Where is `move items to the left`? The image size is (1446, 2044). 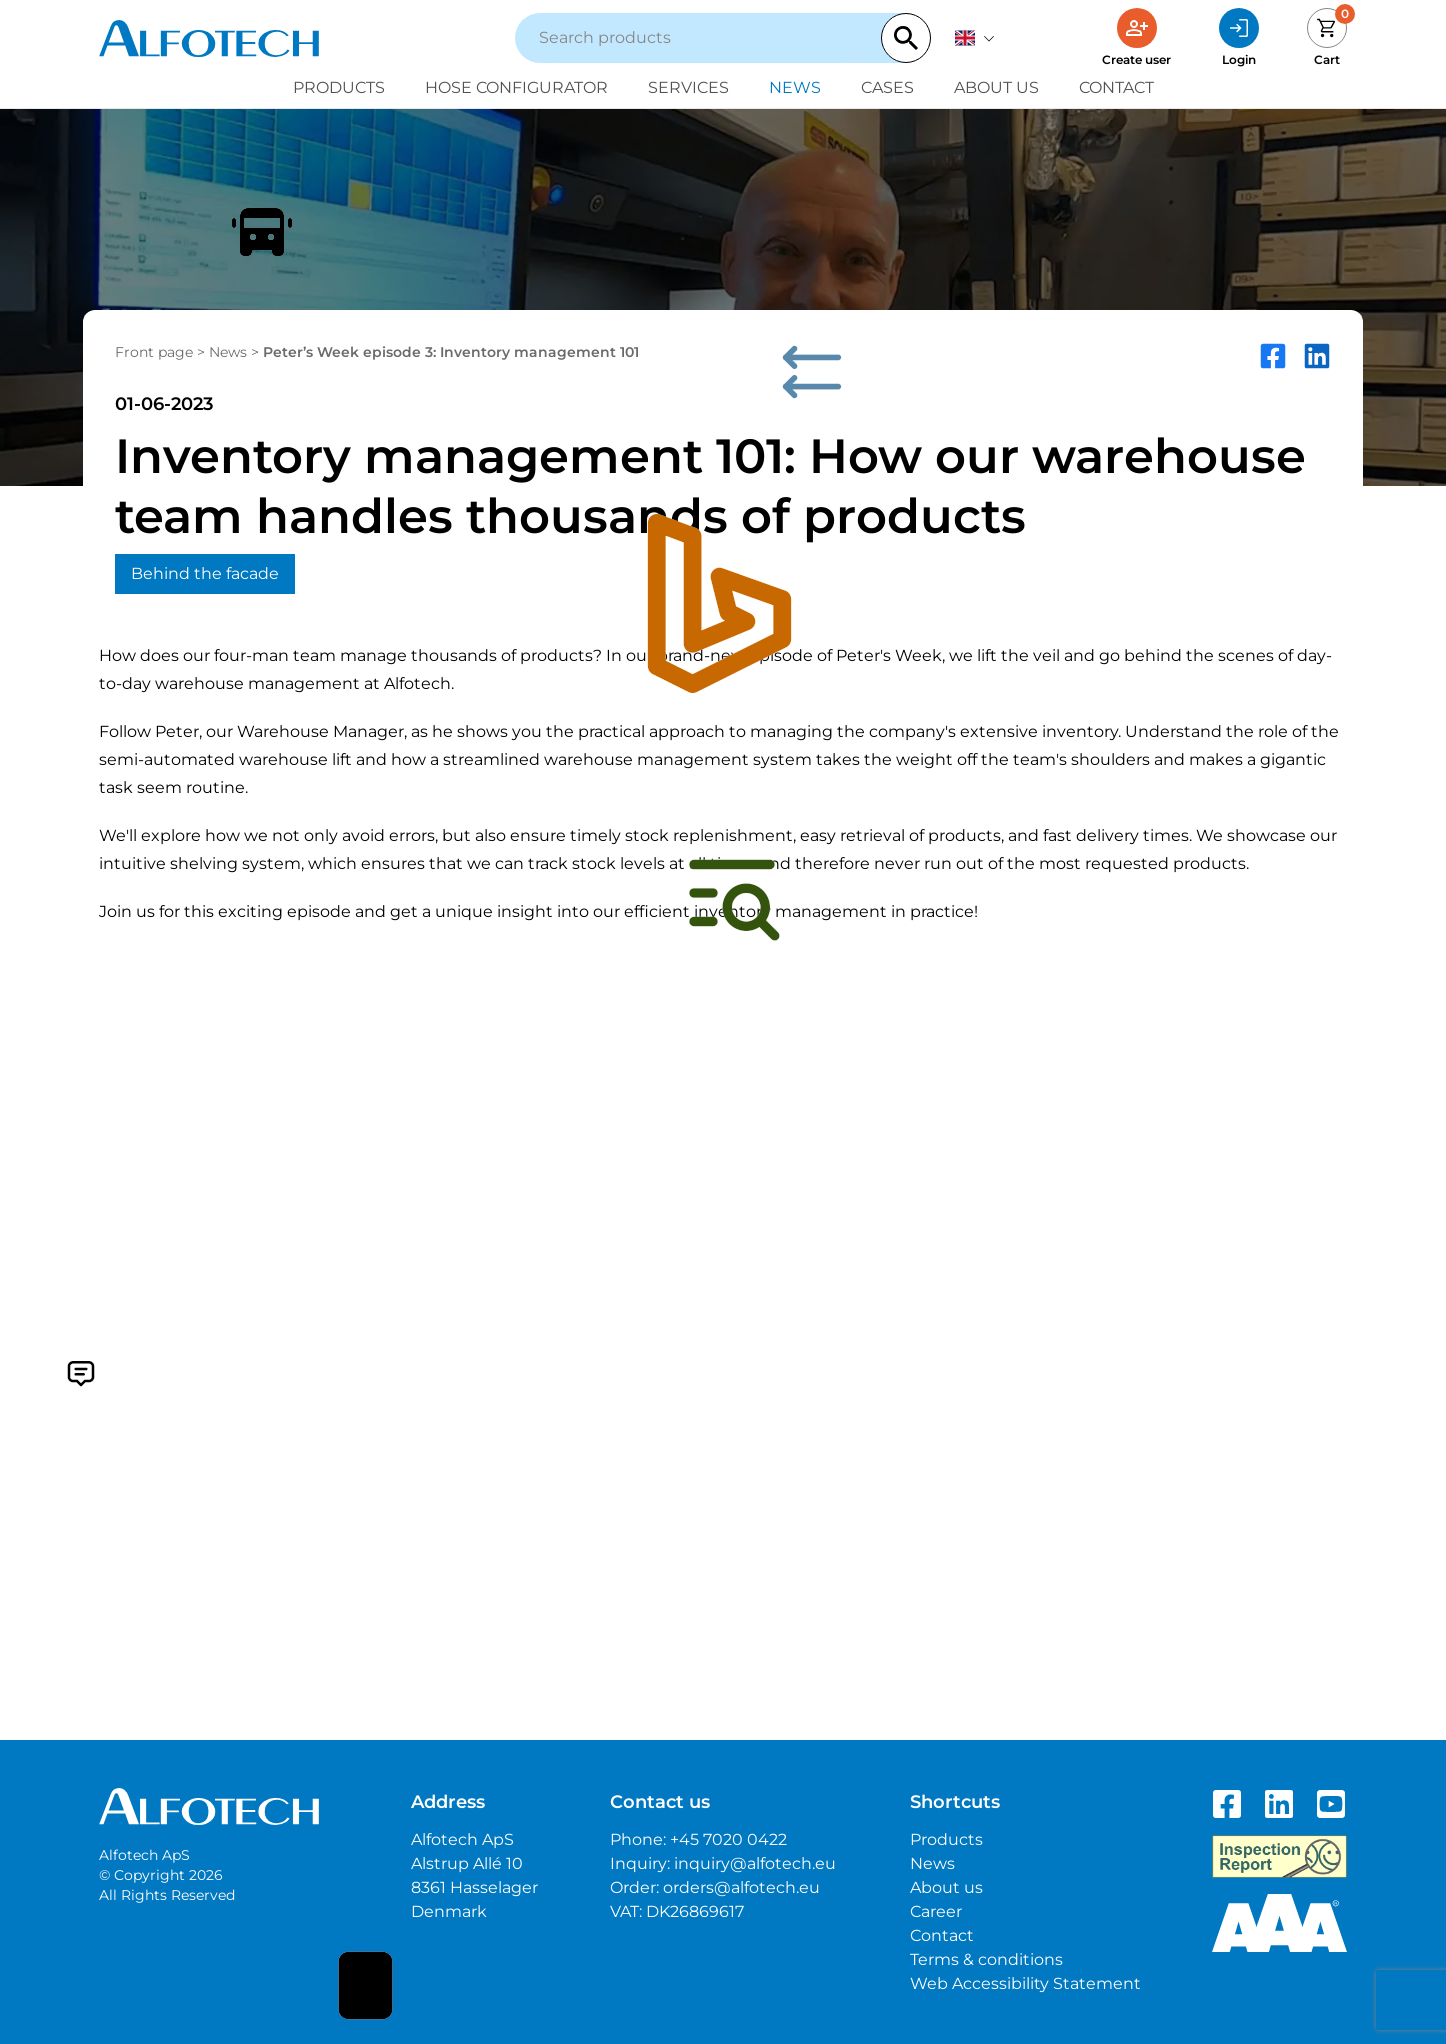
move items to the left is located at coordinates (812, 372).